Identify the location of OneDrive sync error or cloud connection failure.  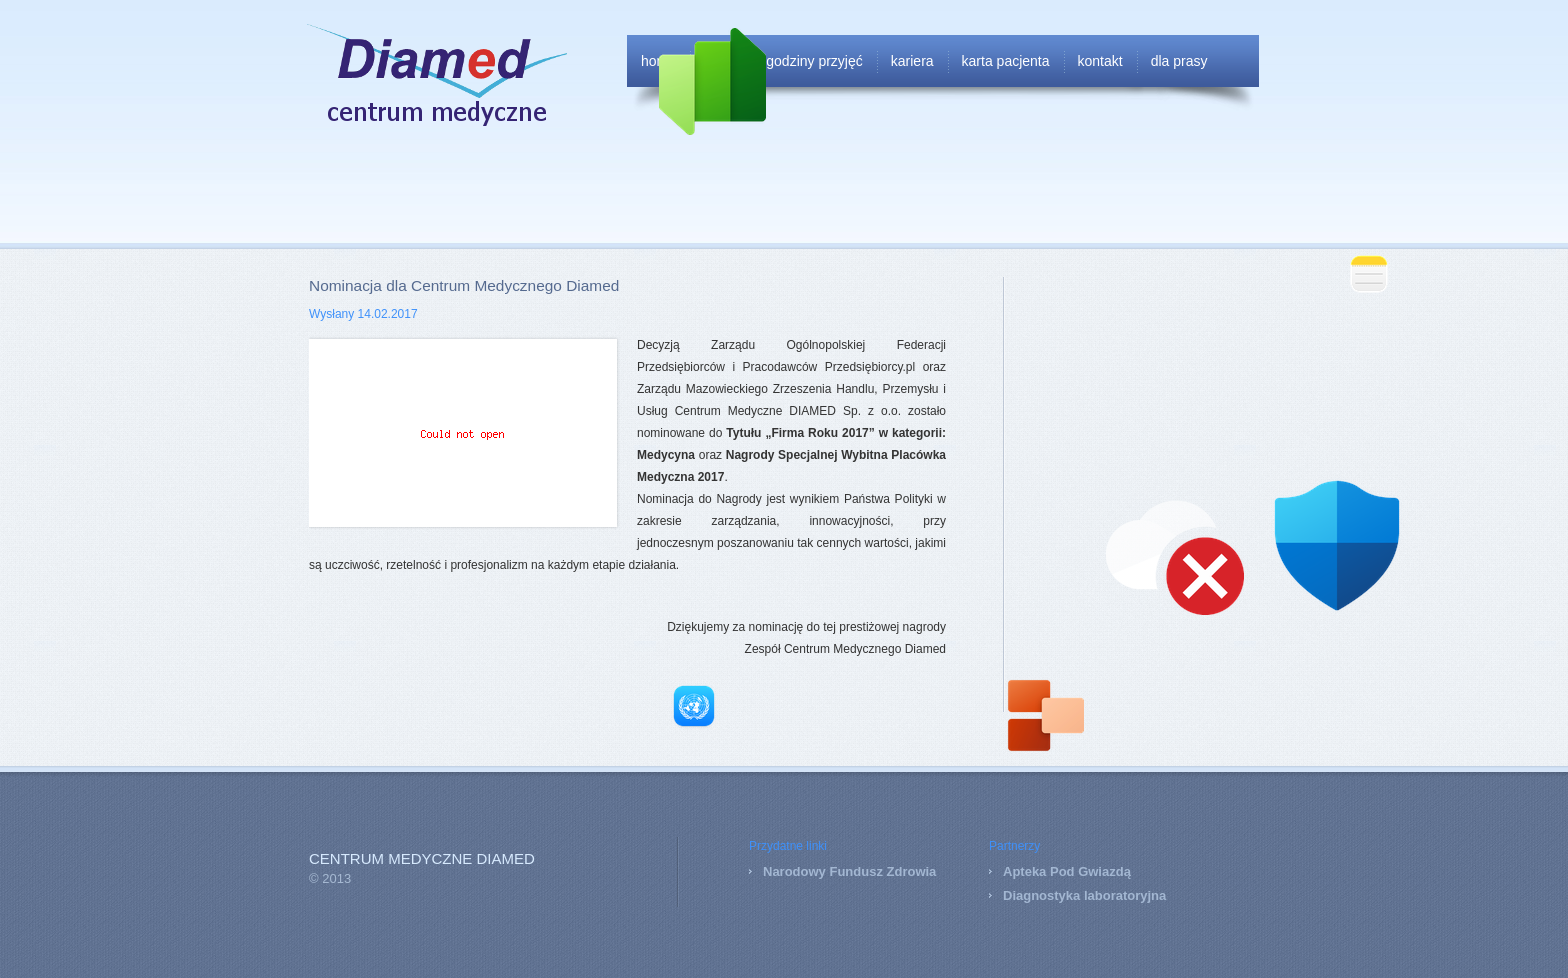
(1175, 546).